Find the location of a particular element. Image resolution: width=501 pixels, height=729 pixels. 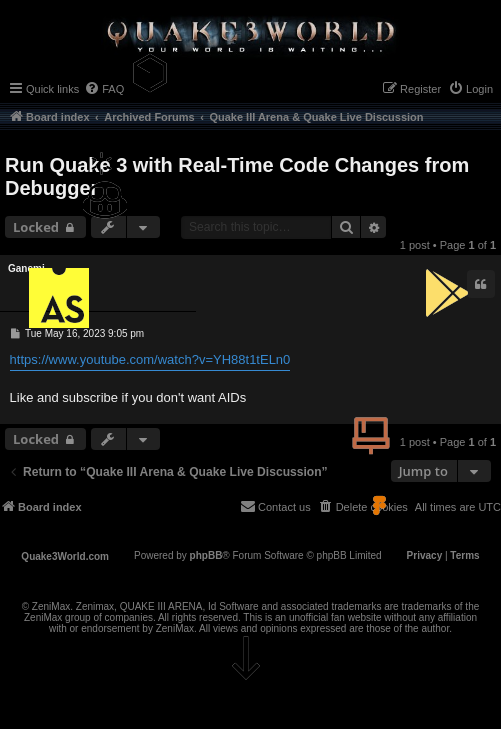

GitHub Copilot AI coding assistant is located at coordinates (105, 200).